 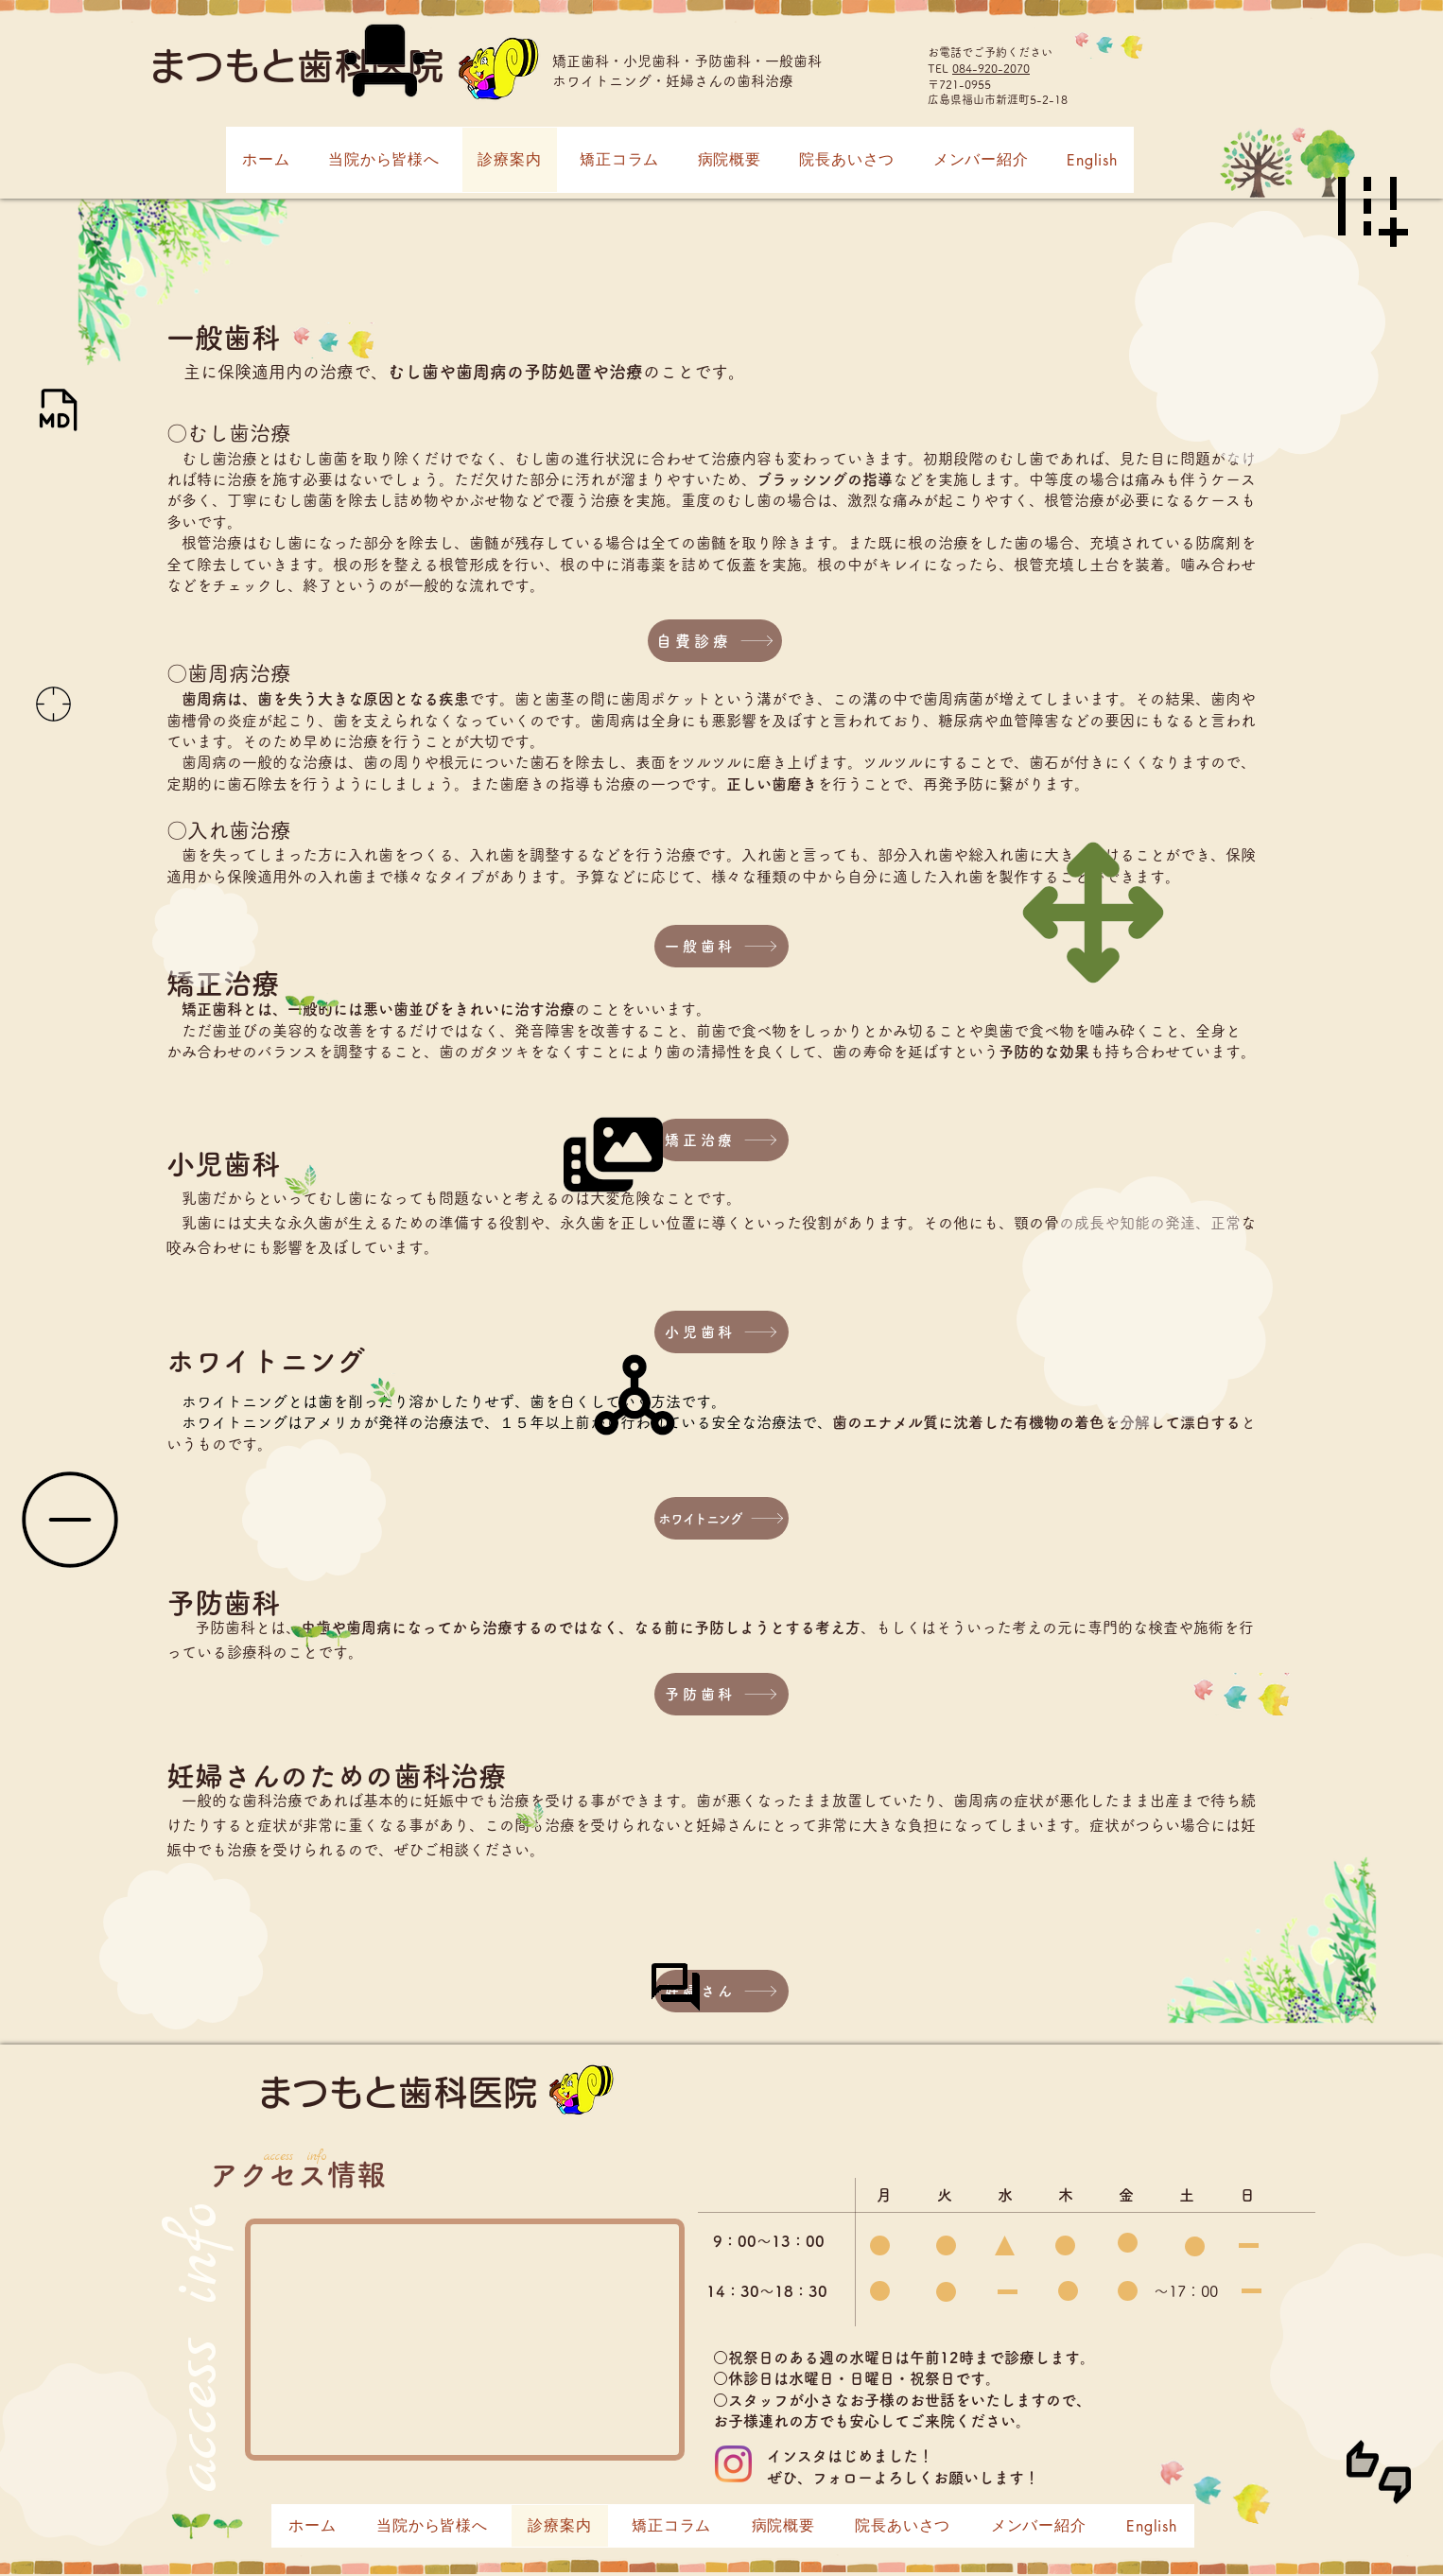 What do you see at coordinates (53, 704) in the screenshot?
I see `center map on current location` at bounding box center [53, 704].